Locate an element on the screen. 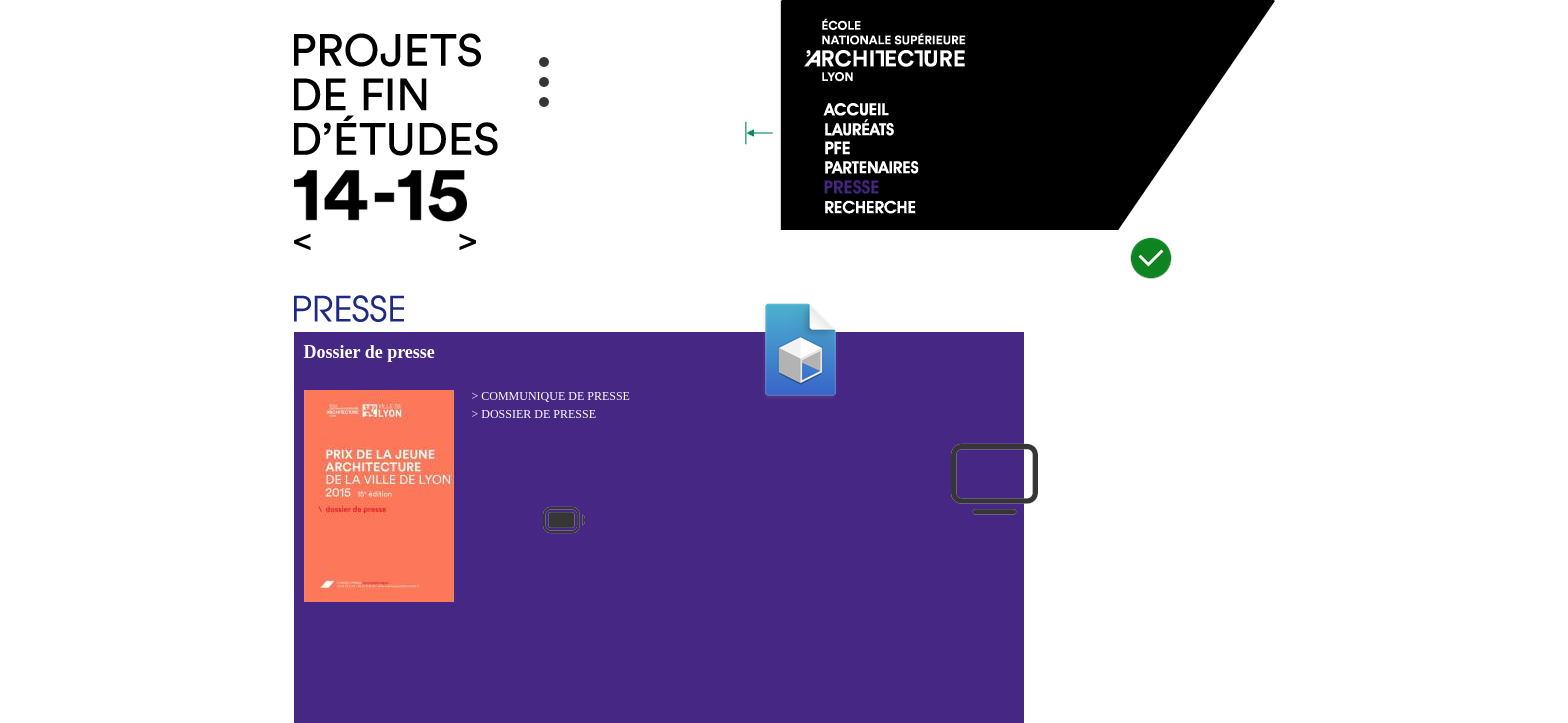 The height and width of the screenshot is (723, 1568). indicates file is fully synced with Insync cloud storage is located at coordinates (1151, 258).